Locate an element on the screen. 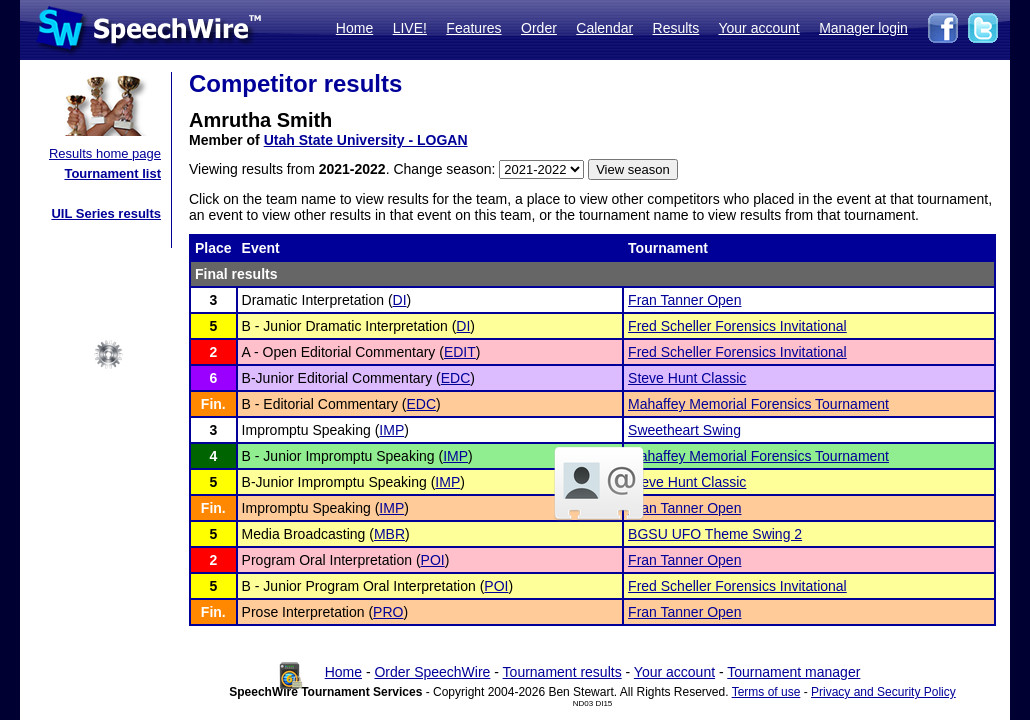  view contact card or vCard file is located at coordinates (599, 484).